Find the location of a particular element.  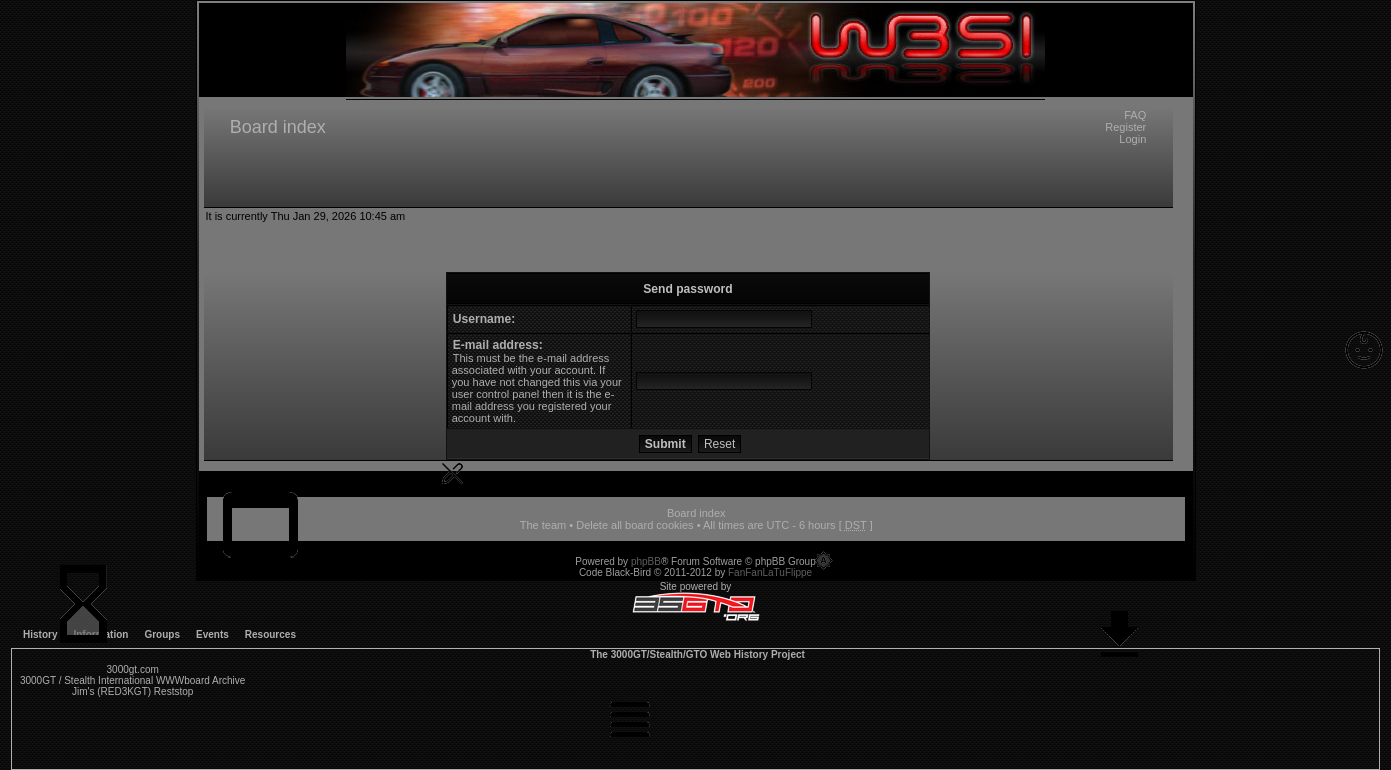

view content in headline or list format is located at coordinates (630, 720).